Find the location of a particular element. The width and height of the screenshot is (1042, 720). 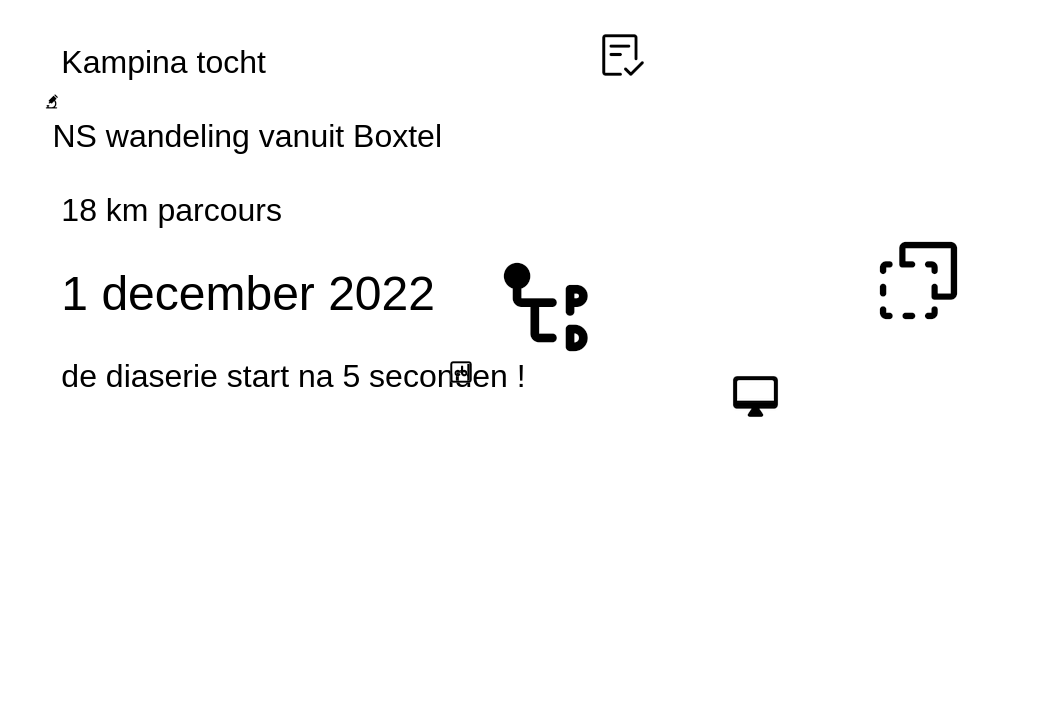

view or manage your task checklist is located at coordinates (623, 55).